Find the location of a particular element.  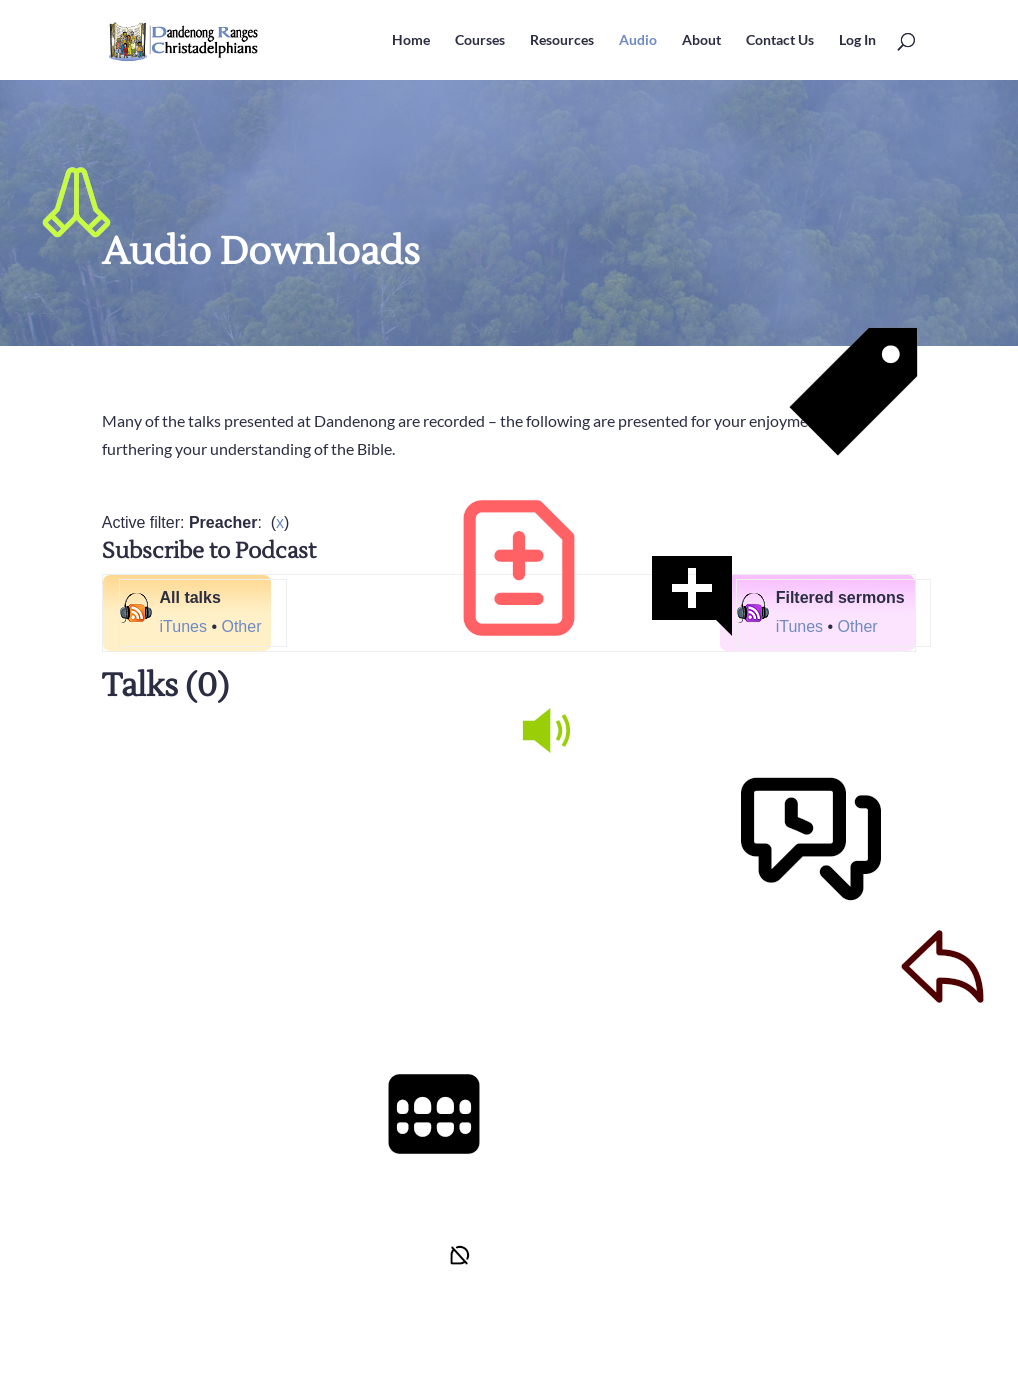

add a new comment is located at coordinates (692, 596).